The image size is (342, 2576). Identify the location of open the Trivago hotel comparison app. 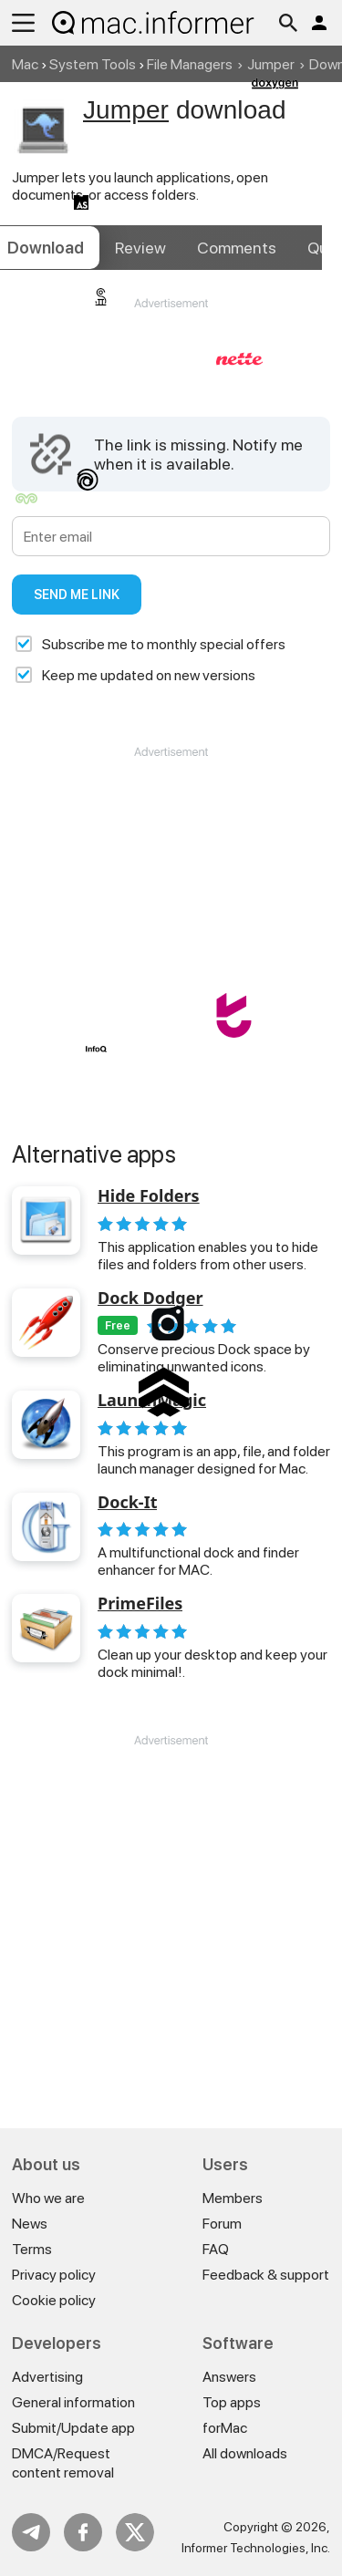
(233, 1015).